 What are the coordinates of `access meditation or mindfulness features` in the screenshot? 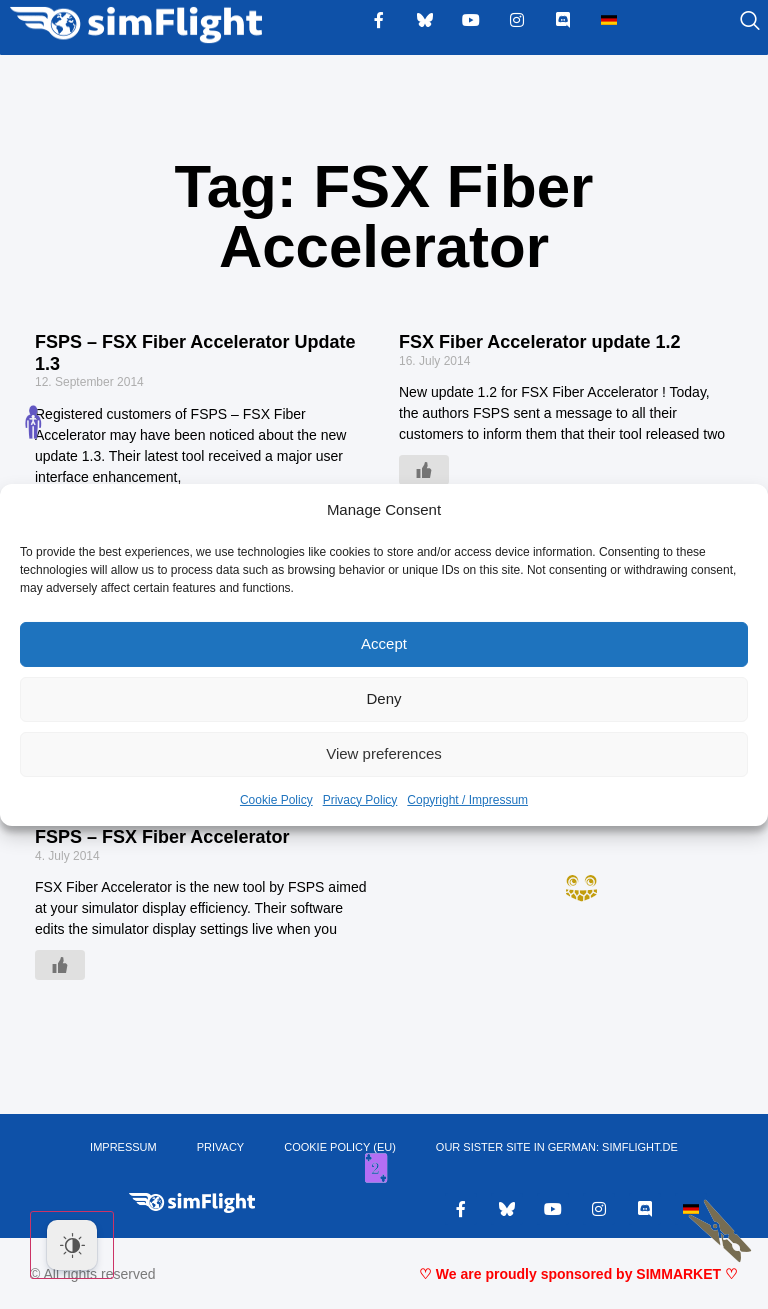 It's located at (33, 422).